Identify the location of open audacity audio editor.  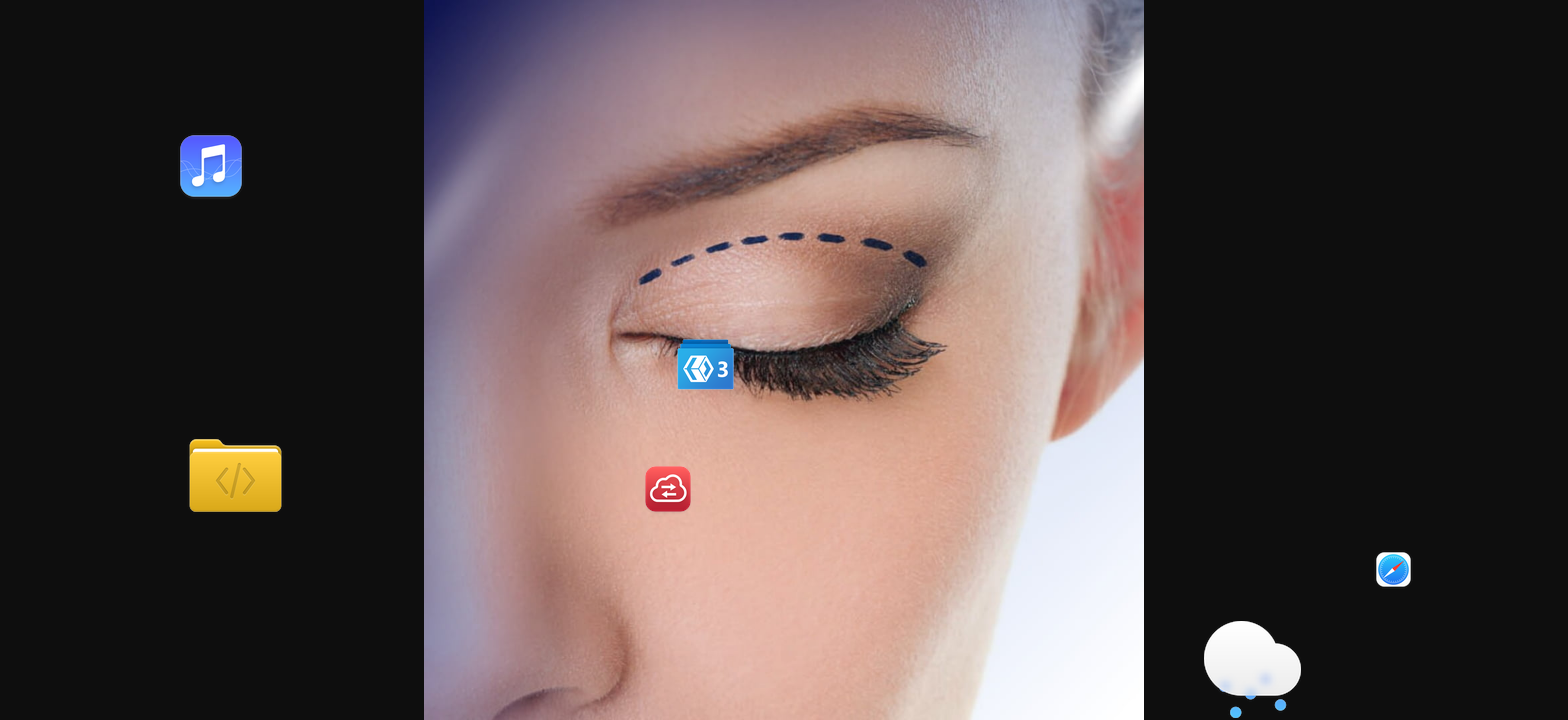
(211, 166).